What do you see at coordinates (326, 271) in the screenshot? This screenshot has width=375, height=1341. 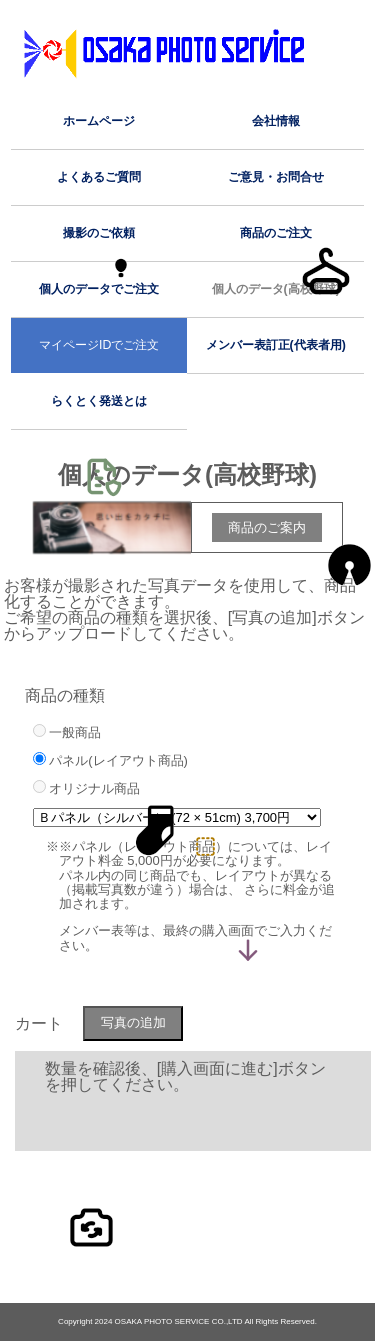 I see `access wardrobe or clothing options` at bounding box center [326, 271].